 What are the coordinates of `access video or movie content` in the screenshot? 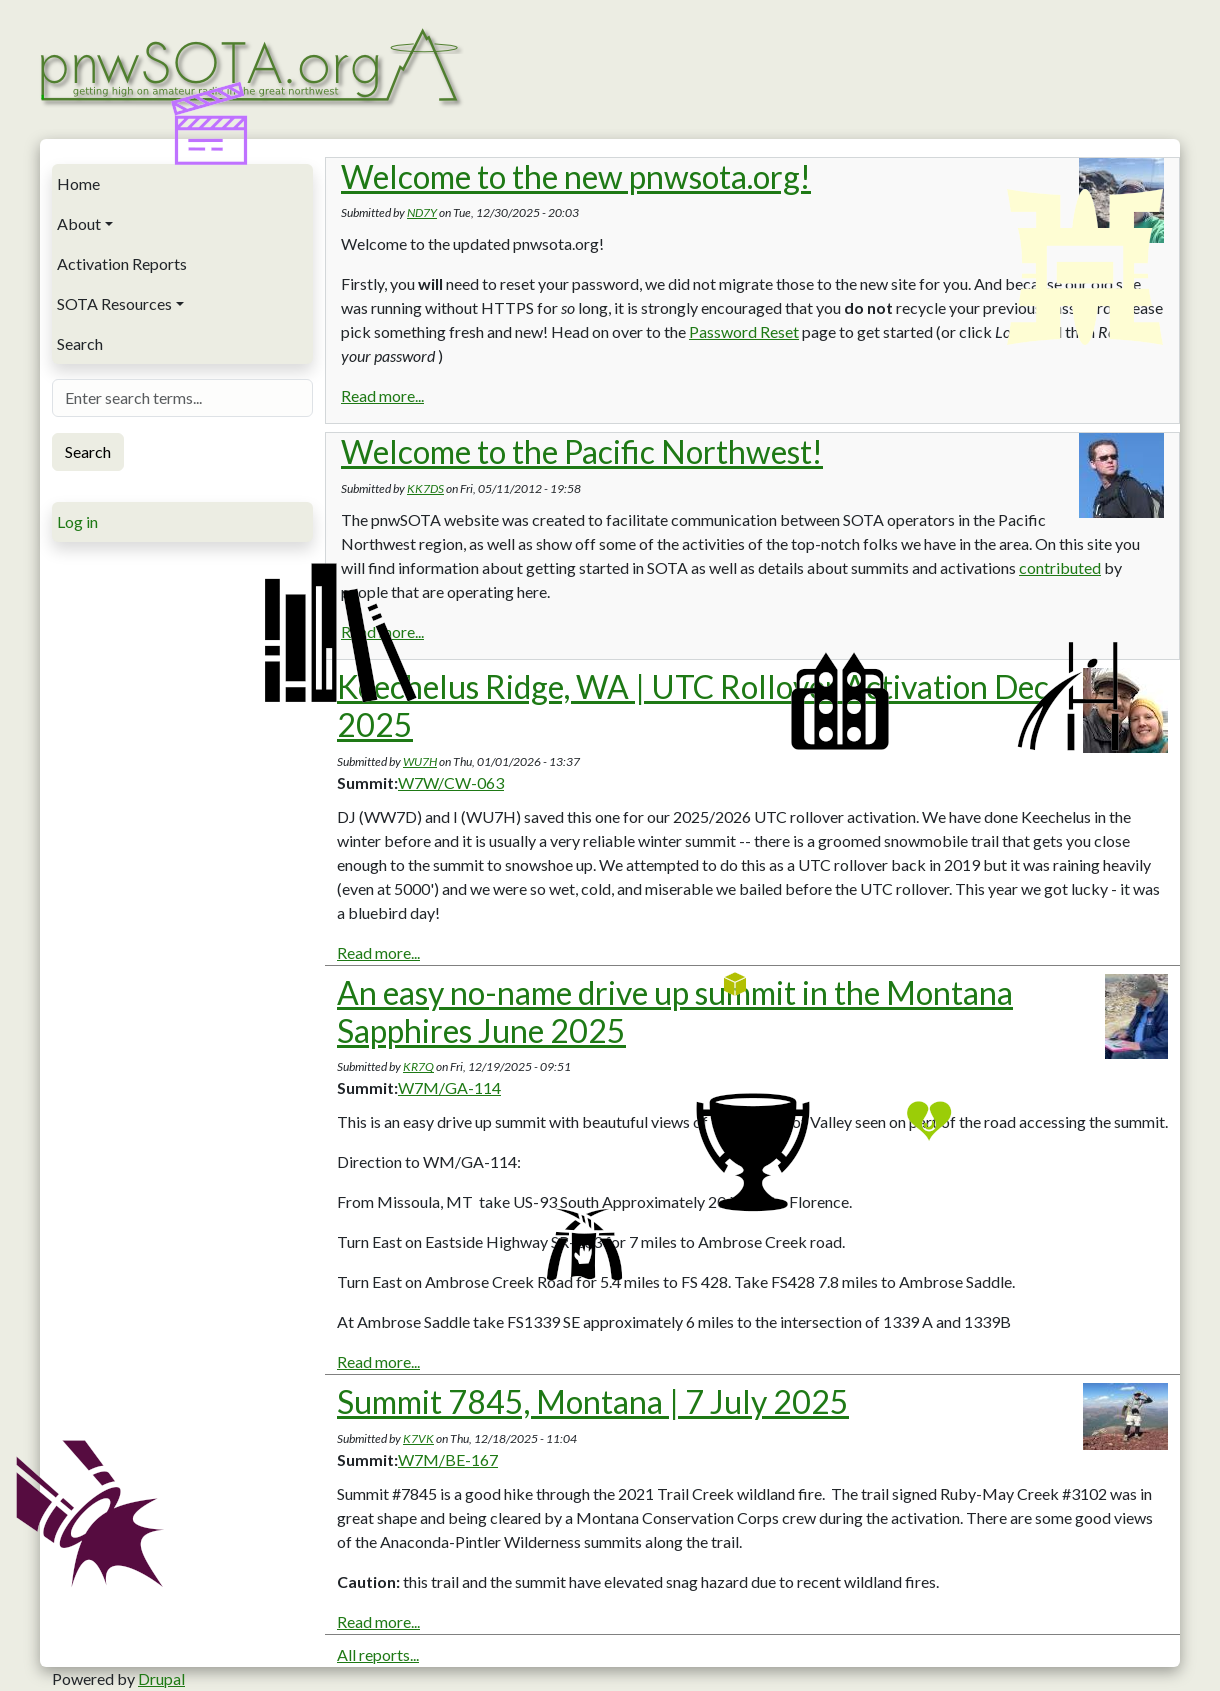 It's located at (211, 123).